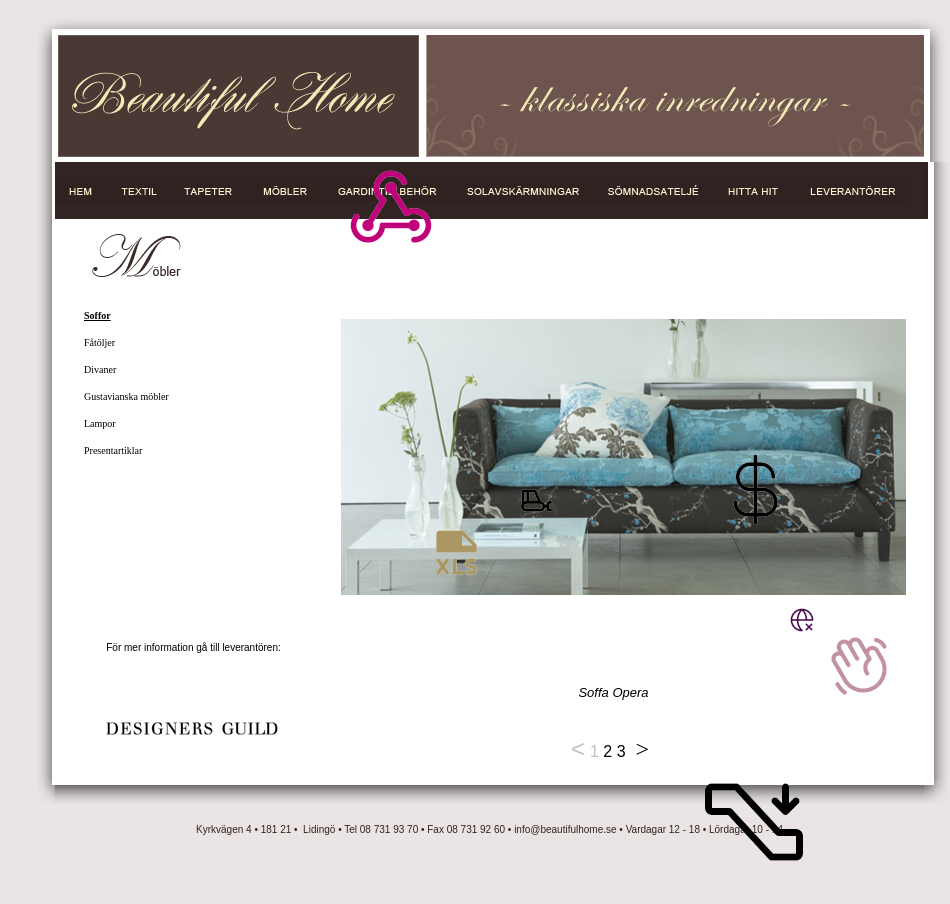 The width and height of the screenshot is (950, 904). What do you see at coordinates (802, 620) in the screenshot?
I see `no internet connection` at bounding box center [802, 620].